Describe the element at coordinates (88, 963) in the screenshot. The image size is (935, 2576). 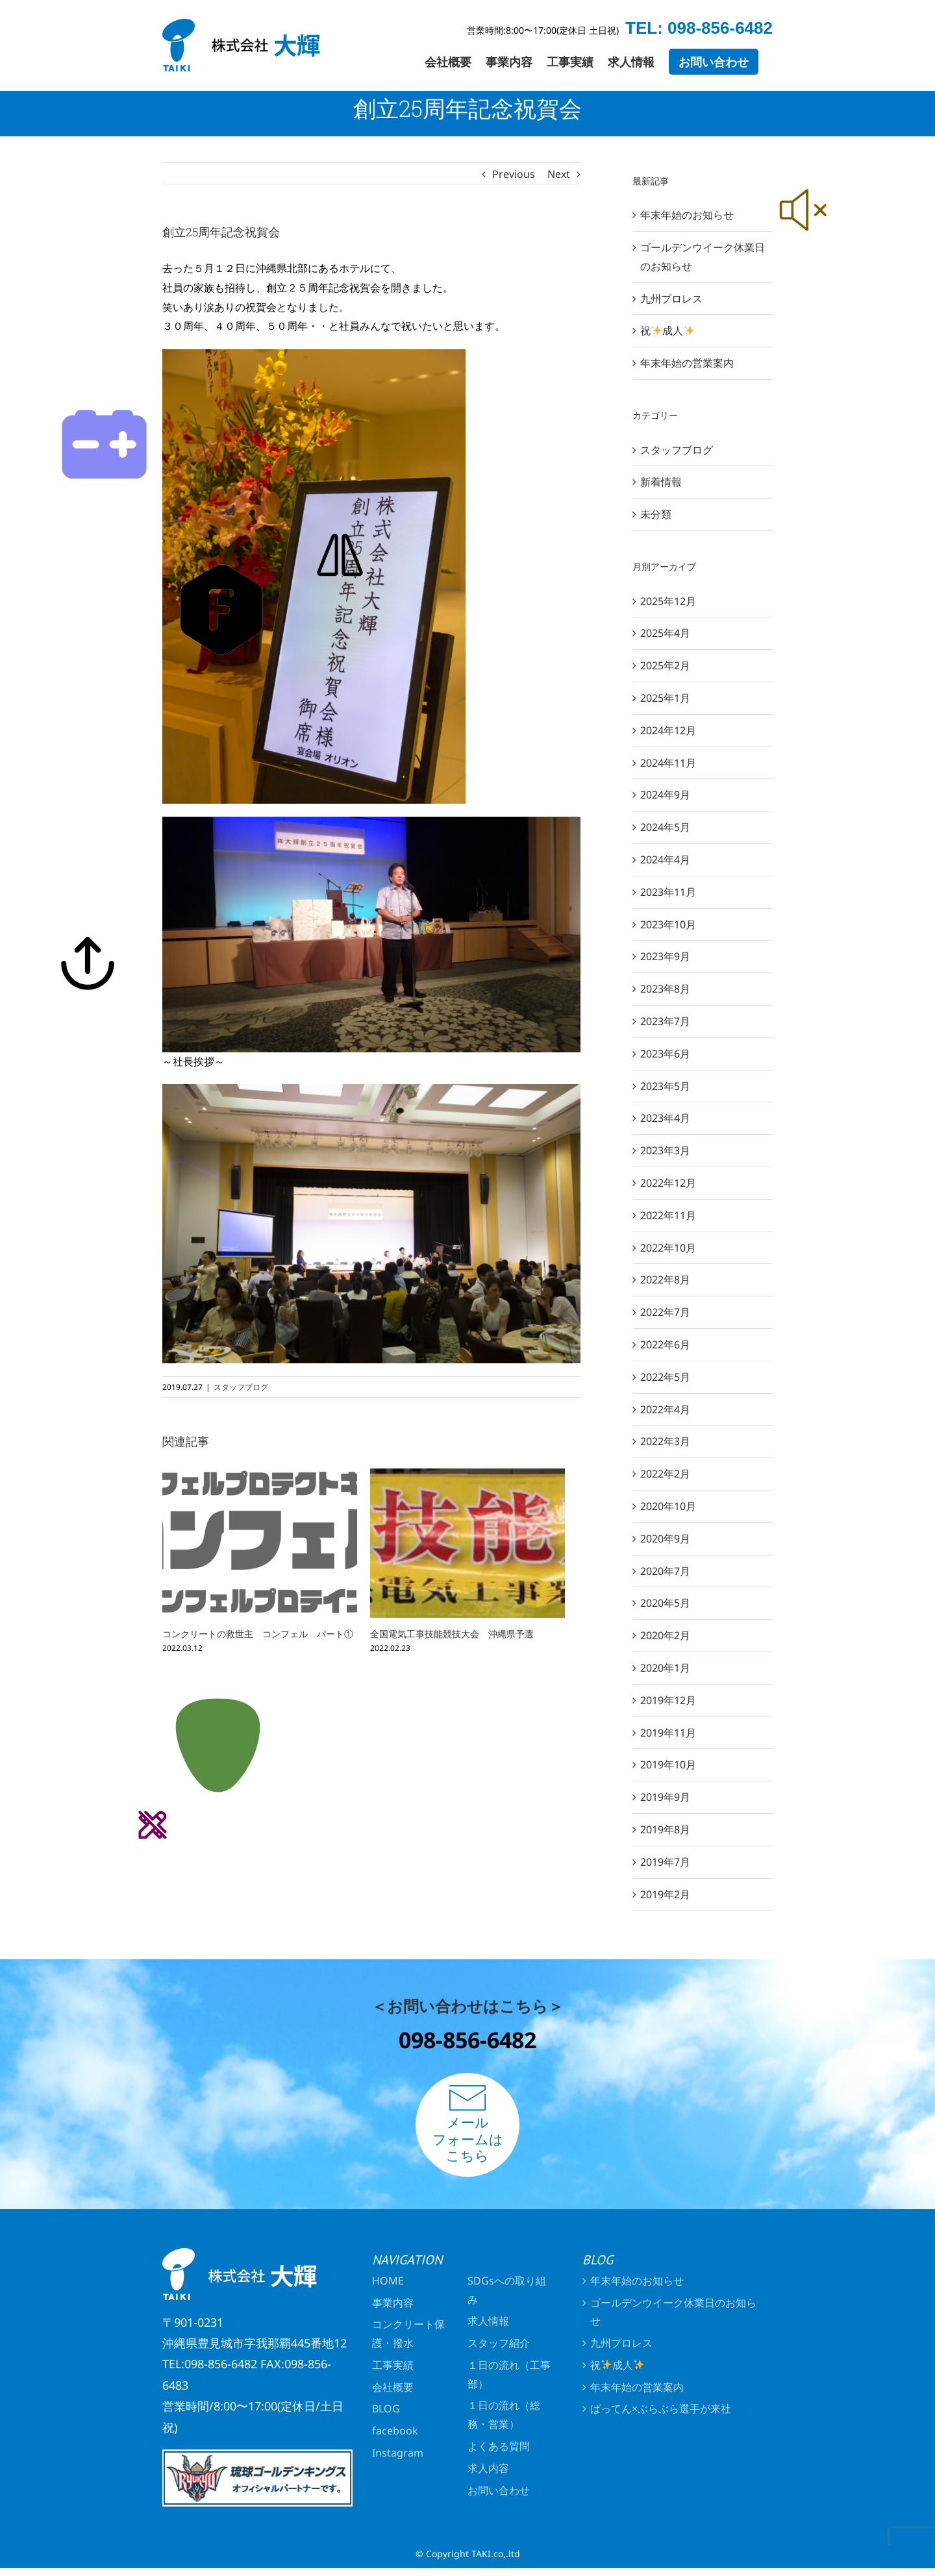
I see `upload file or content` at that location.